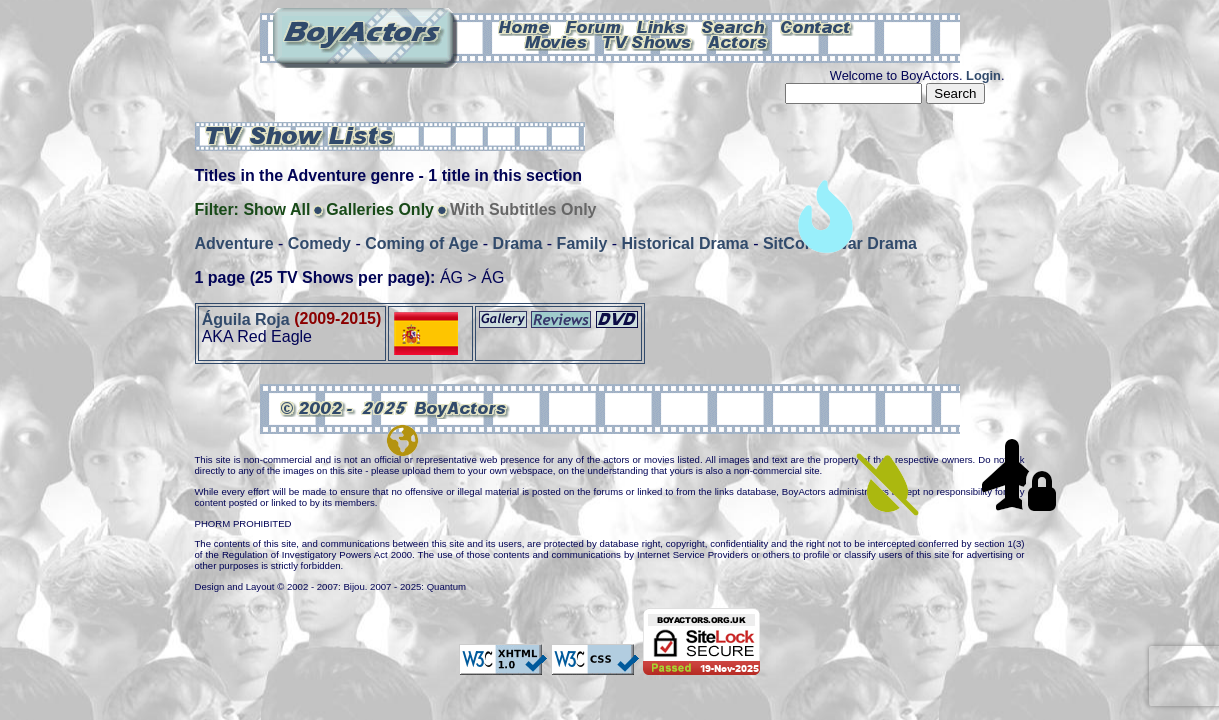 Image resolution: width=1219 pixels, height=720 pixels. What do you see at coordinates (887, 484) in the screenshot?
I see `disable water or liquid detection` at bounding box center [887, 484].